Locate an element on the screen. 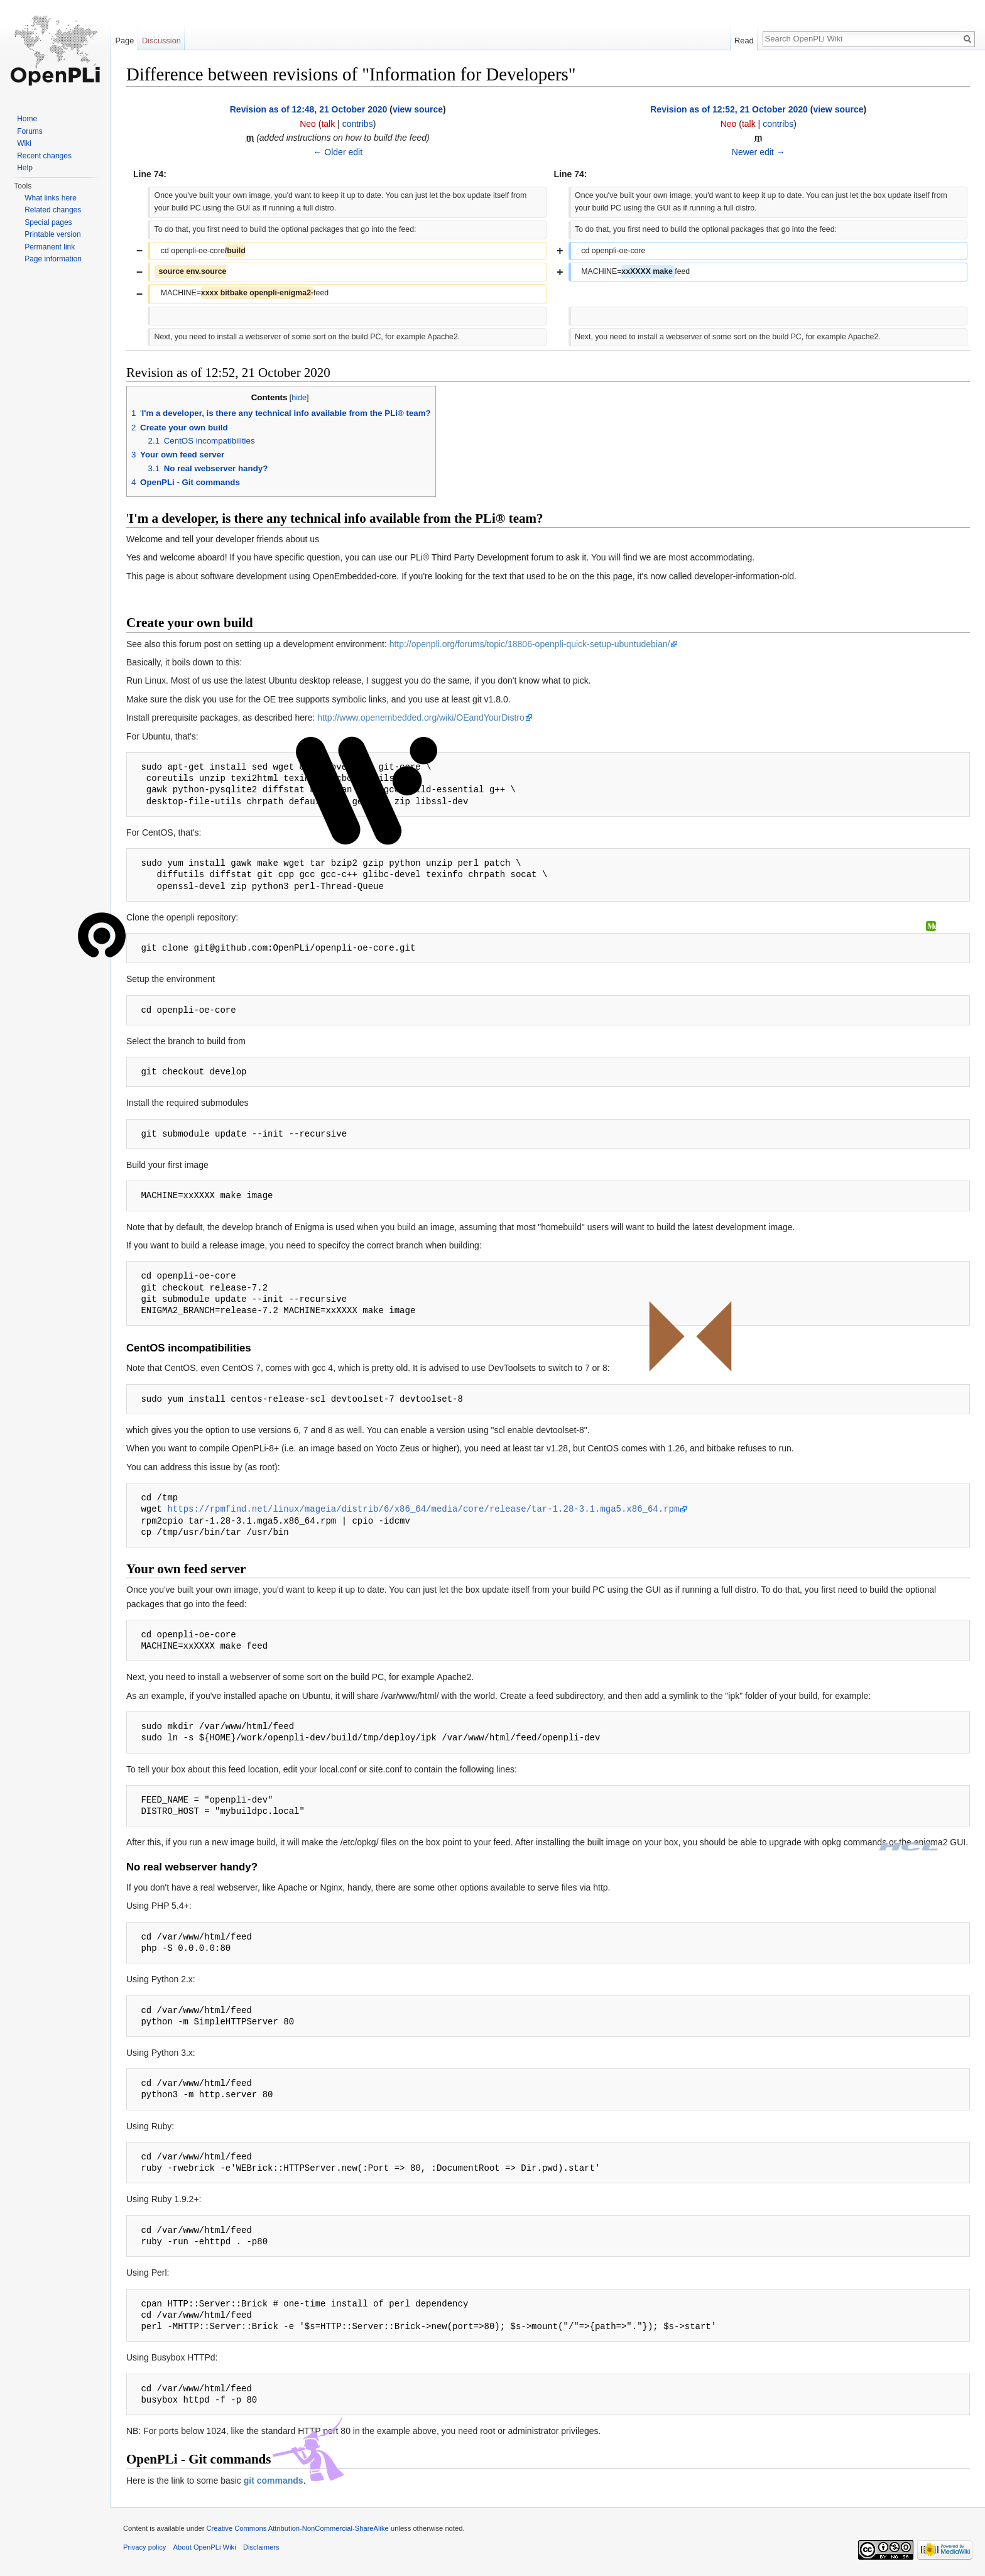 The height and width of the screenshot is (2576, 985). open Wear OS companion app is located at coordinates (366, 790).